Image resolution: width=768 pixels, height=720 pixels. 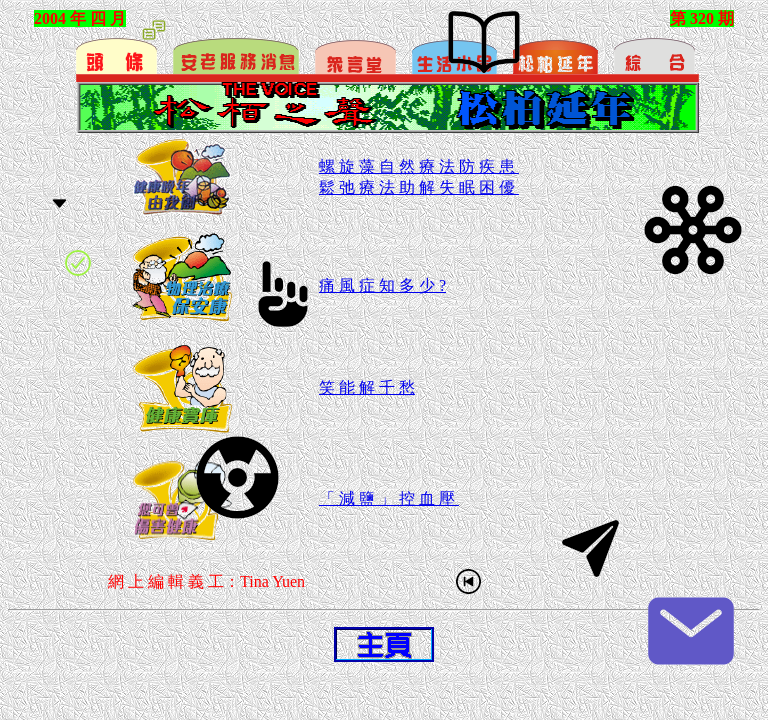 I want to click on indicates an enumeration type in code, so click(x=154, y=30).